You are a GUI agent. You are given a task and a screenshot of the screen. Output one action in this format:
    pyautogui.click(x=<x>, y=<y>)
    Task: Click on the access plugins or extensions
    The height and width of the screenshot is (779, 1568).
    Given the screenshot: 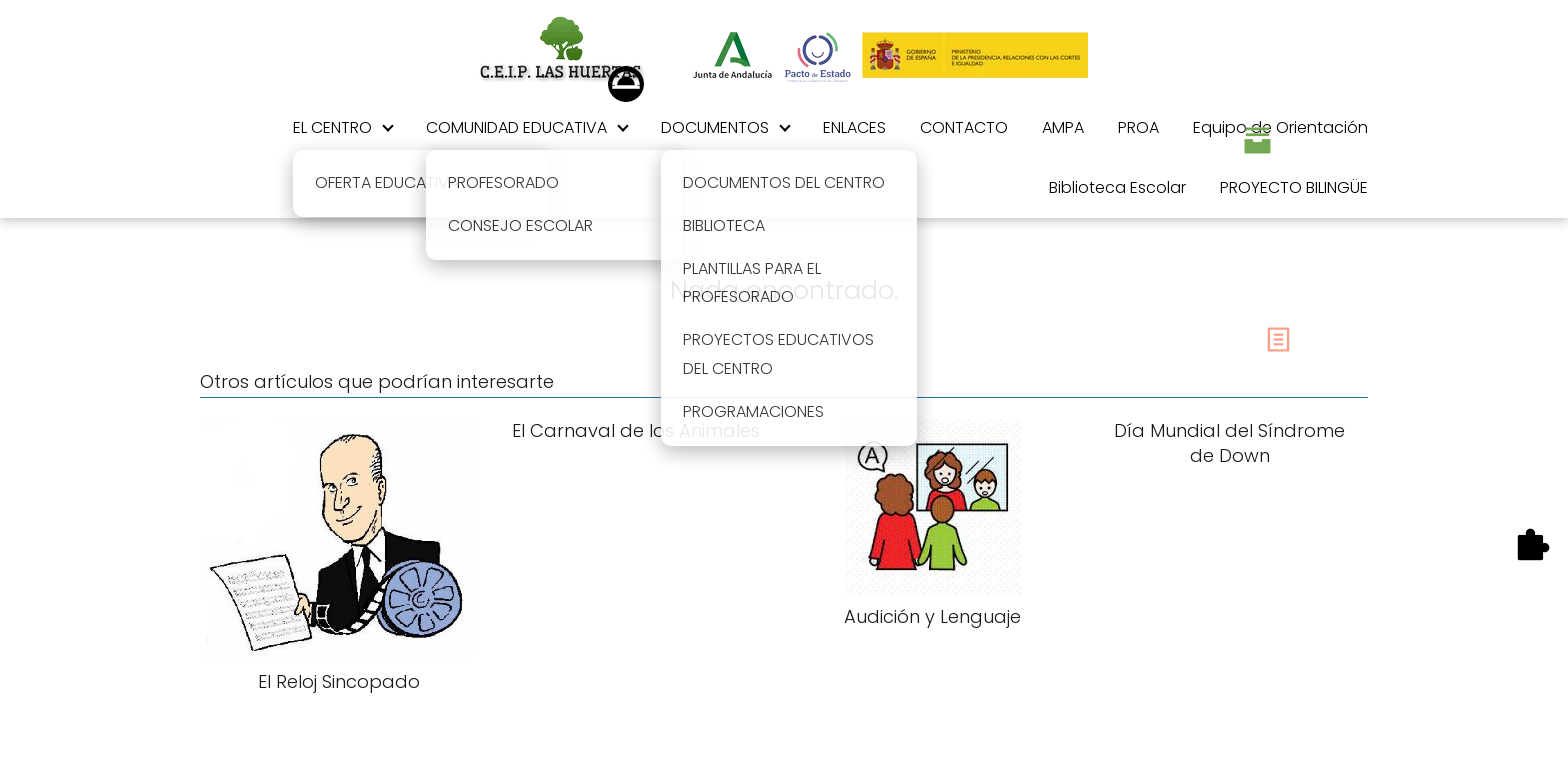 What is the action you would take?
    pyautogui.click(x=1532, y=546)
    